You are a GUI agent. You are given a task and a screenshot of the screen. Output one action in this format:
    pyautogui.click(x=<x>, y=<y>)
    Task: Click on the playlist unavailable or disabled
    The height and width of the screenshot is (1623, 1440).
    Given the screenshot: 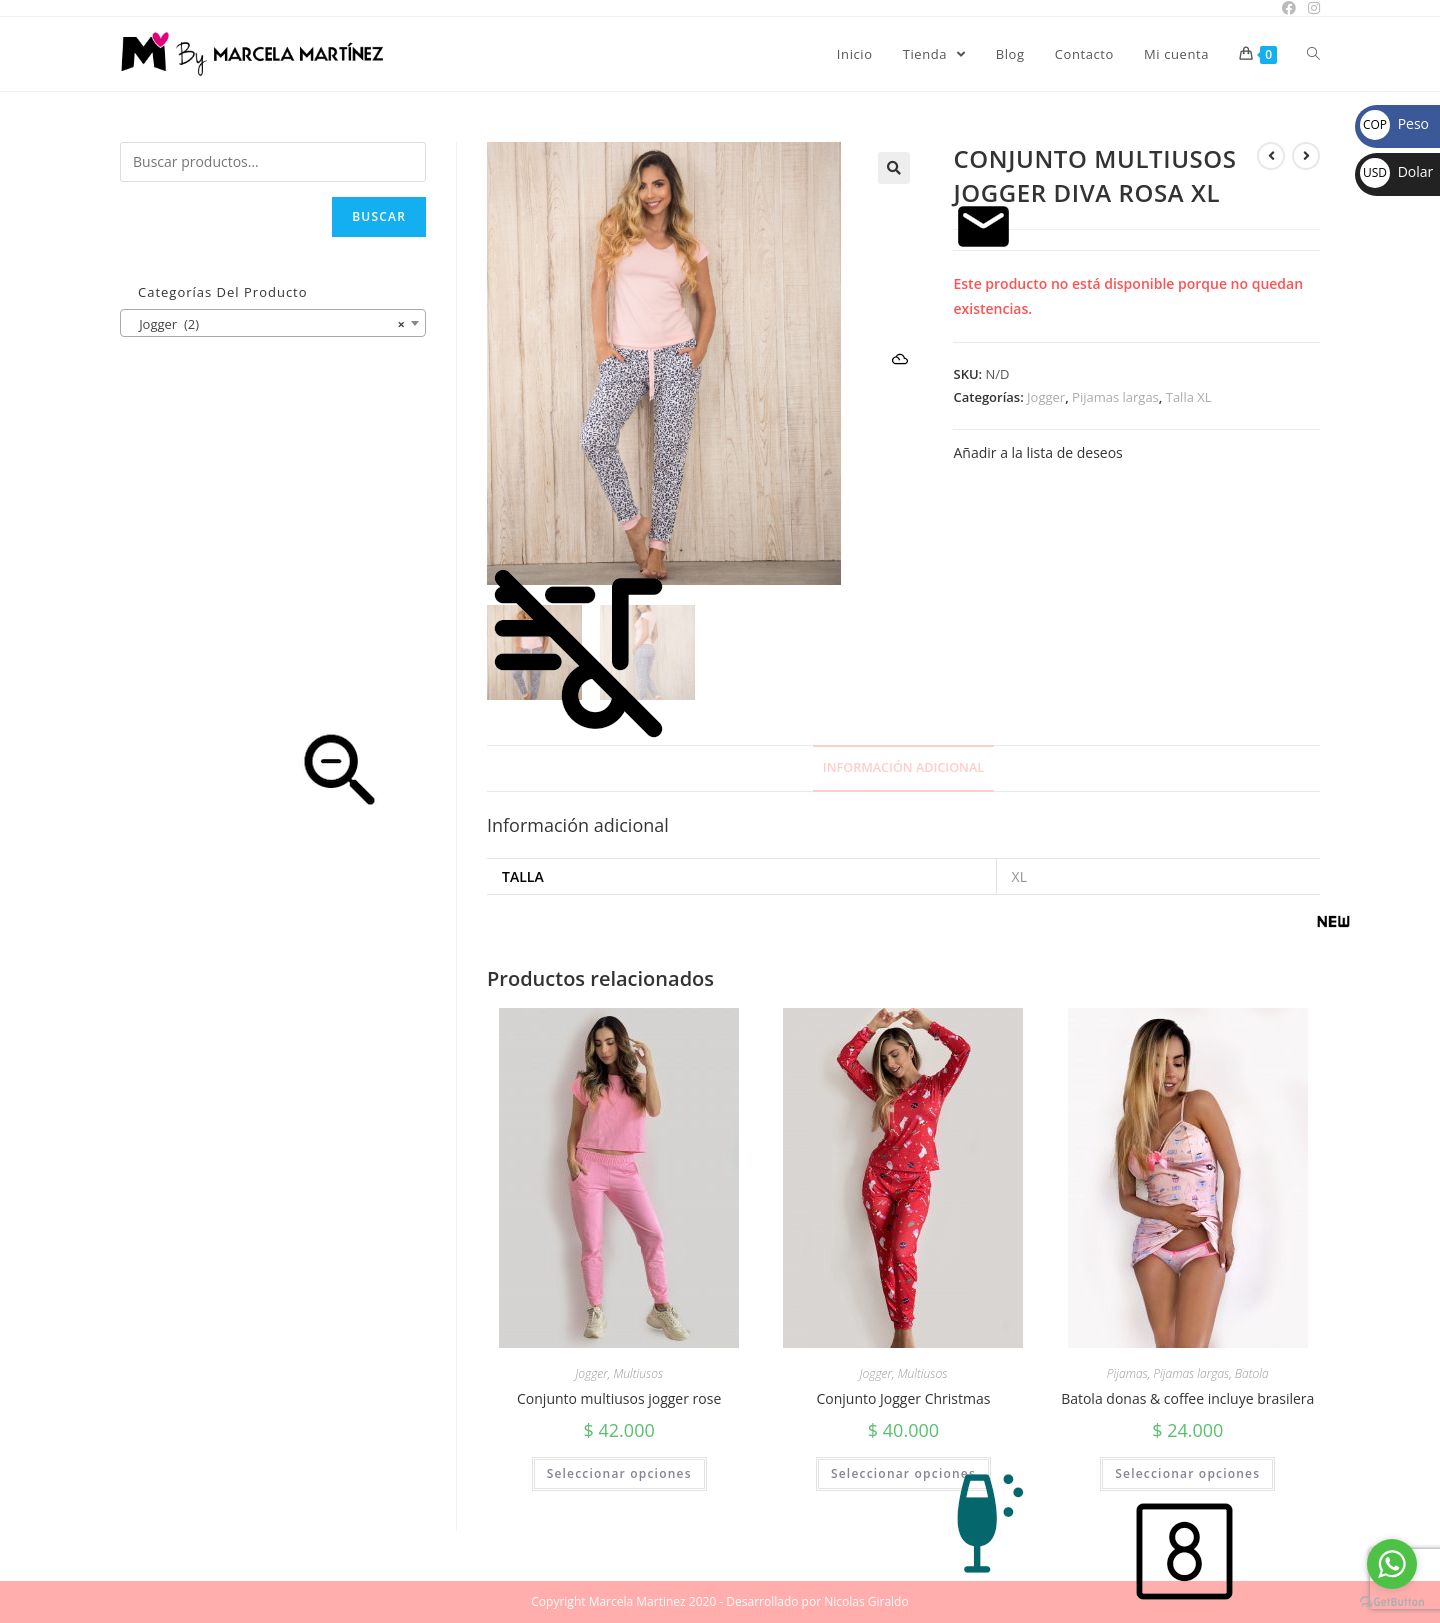 What is the action you would take?
    pyautogui.click(x=578, y=653)
    